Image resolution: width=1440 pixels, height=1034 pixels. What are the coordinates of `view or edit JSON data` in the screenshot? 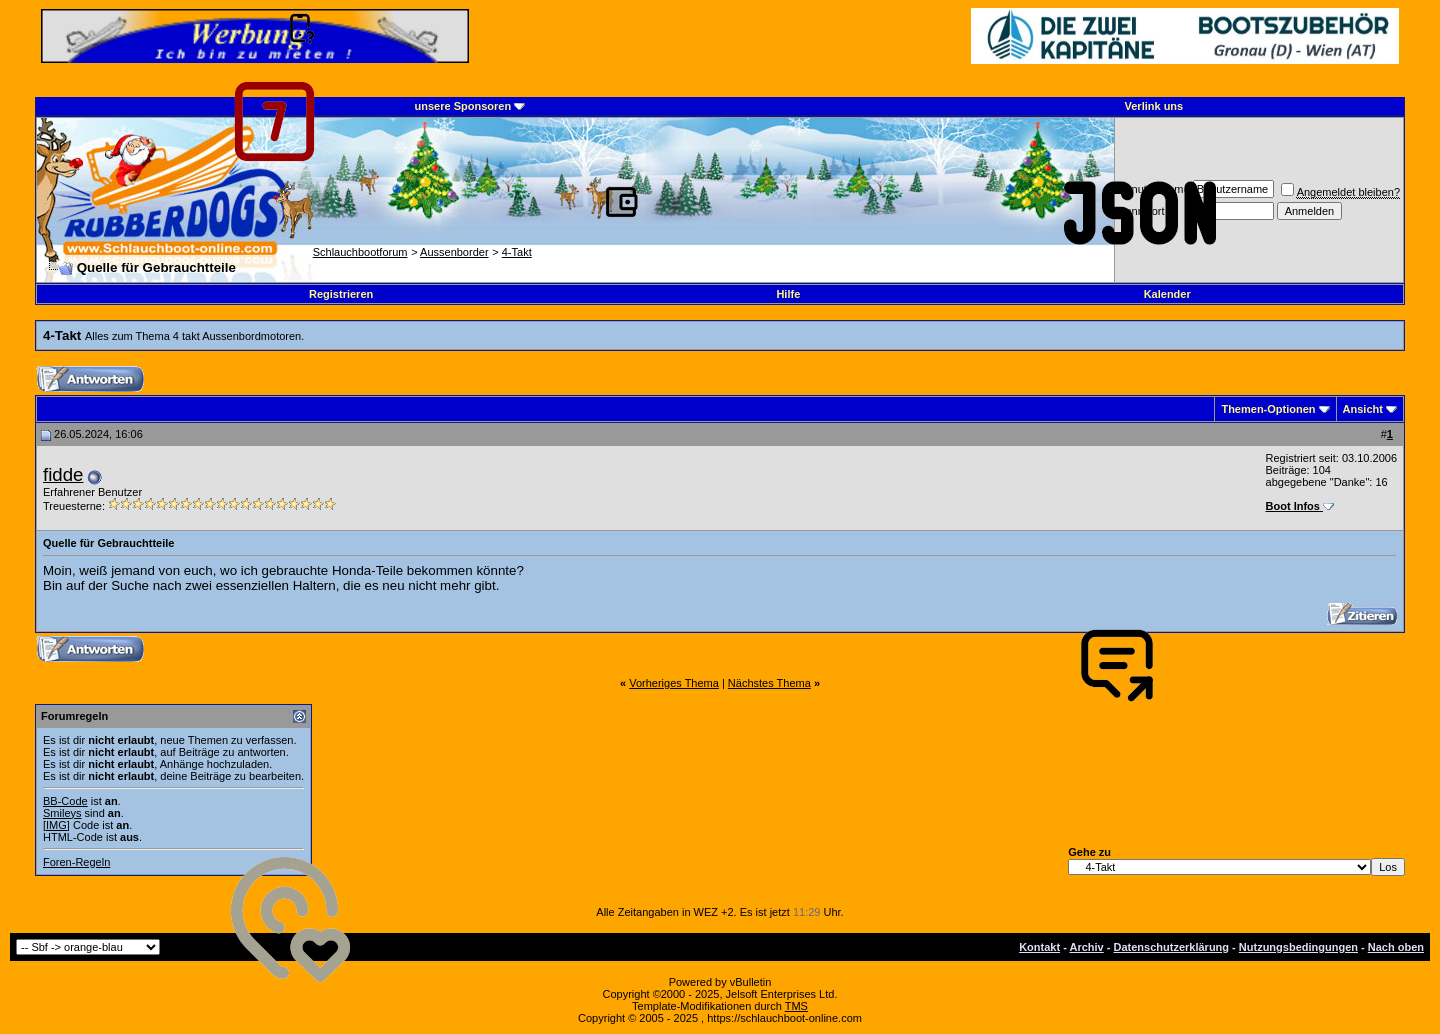 It's located at (1140, 213).